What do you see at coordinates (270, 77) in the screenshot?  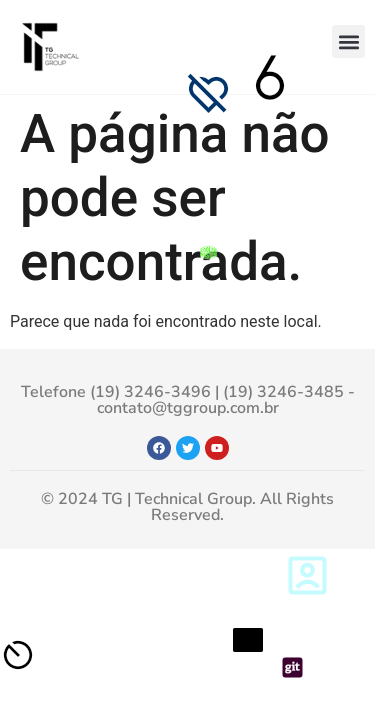 I see `indicates item number 6 in a list or sequence` at bounding box center [270, 77].